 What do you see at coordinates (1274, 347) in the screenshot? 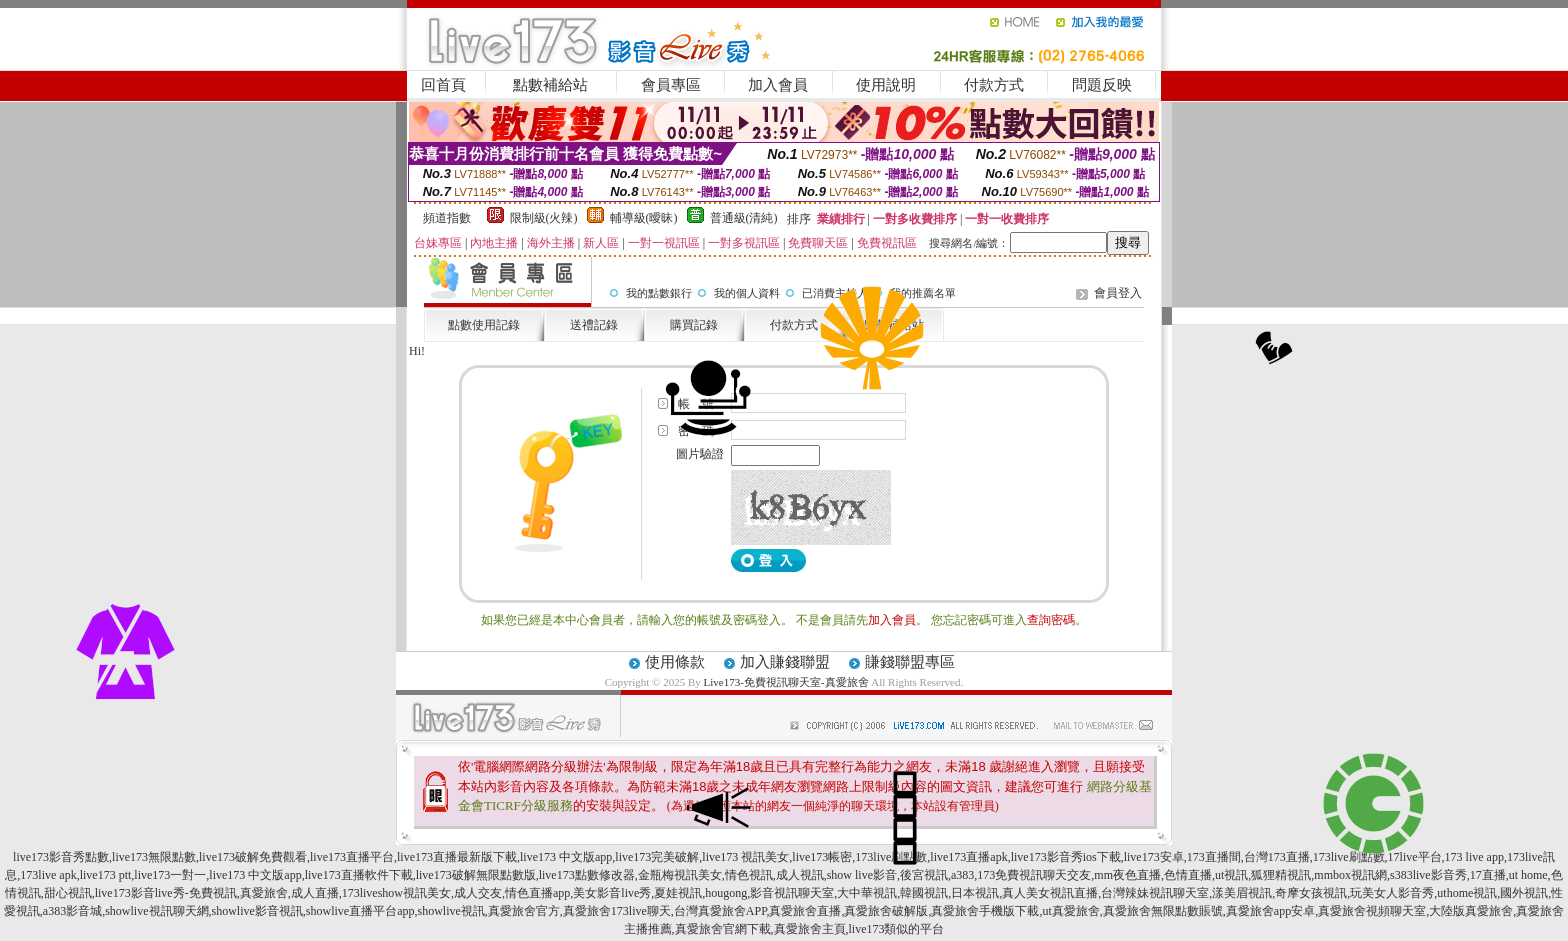
I see `indicates walking or movement ability` at bounding box center [1274, 347].